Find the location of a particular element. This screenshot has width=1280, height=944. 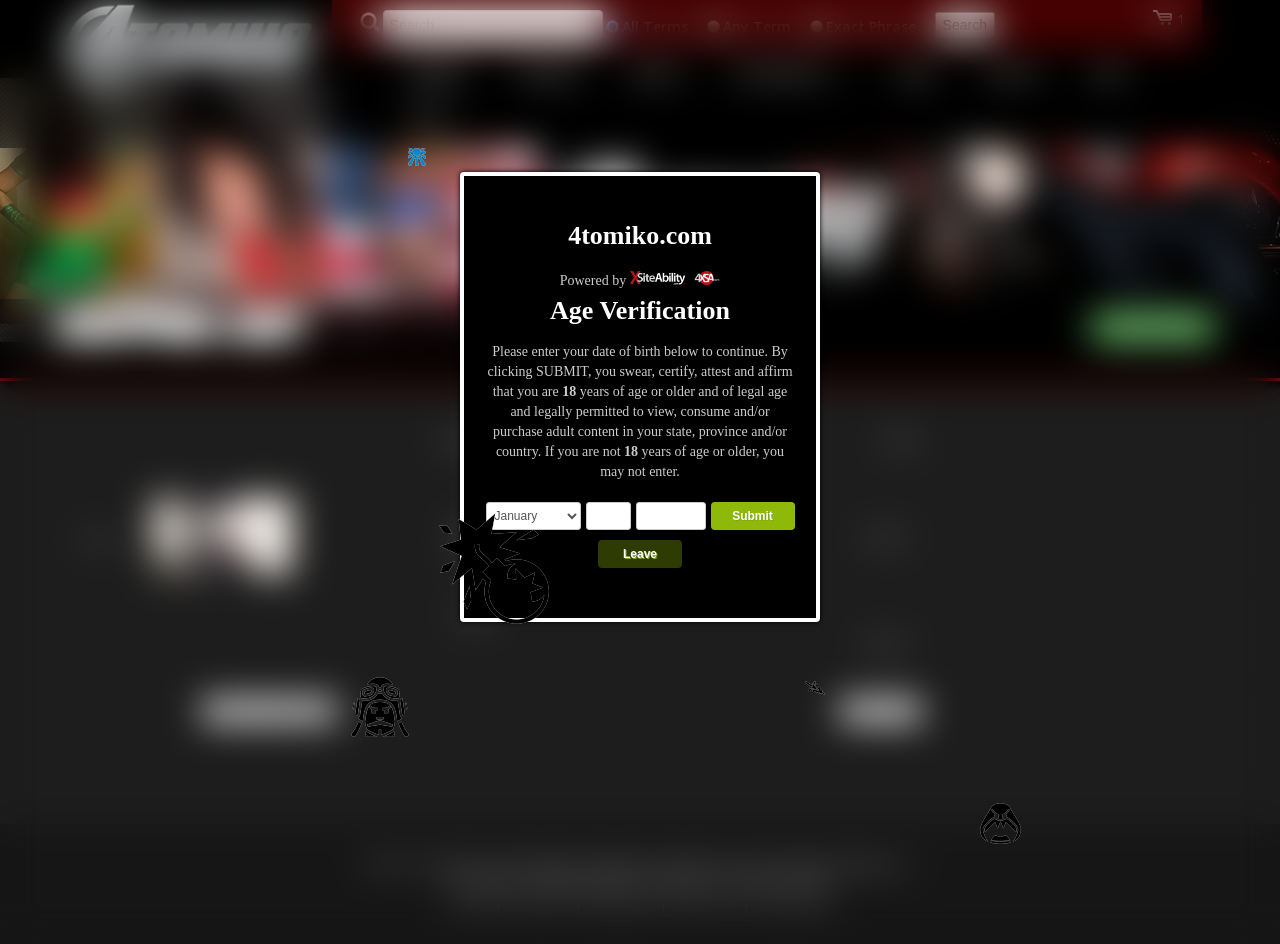

indicates a swallow or consume ability in gameplay is located at coordinates (1000, 823).